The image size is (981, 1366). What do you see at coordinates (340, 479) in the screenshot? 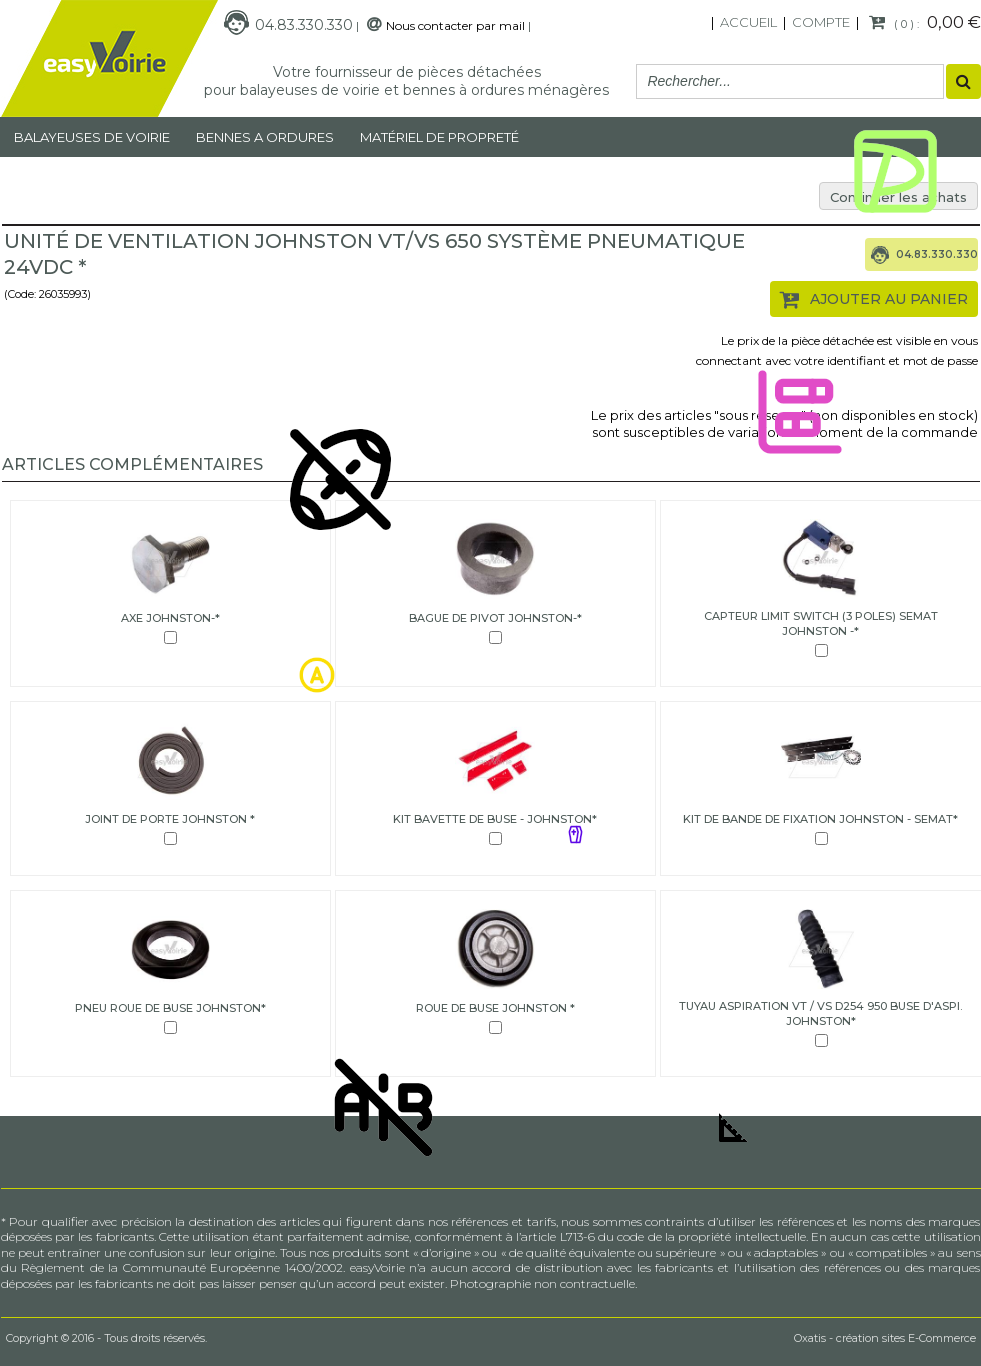
I see `disable football notifications` at bounding box center [340, 479].